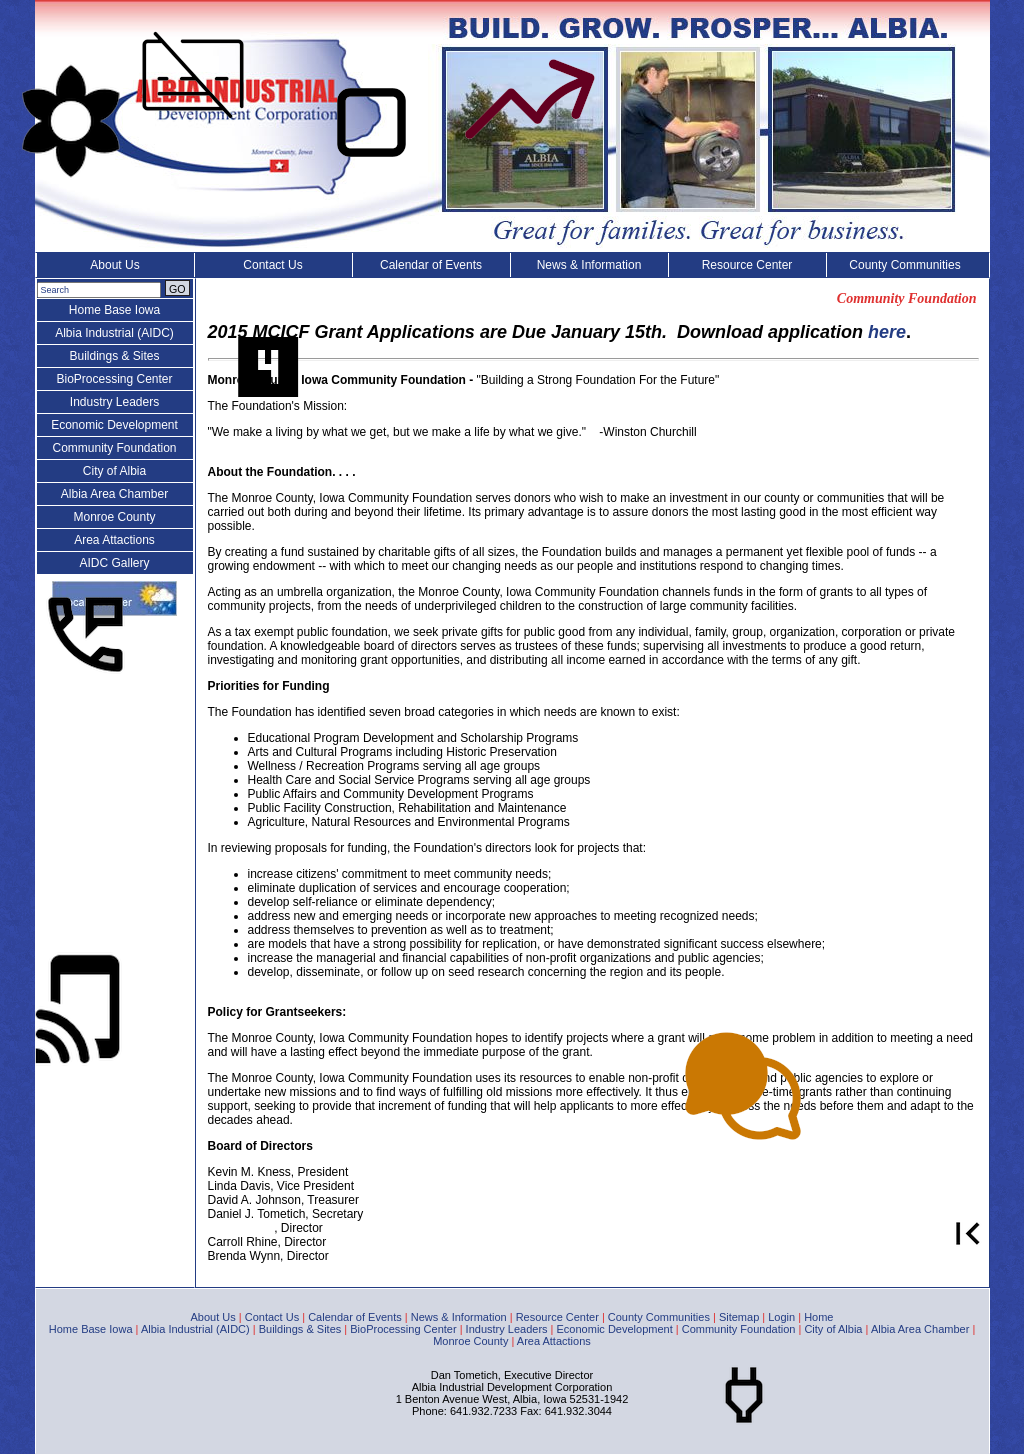  What do you see at coordinates (85, 634) in the screenshot?
I see `access voicemail or phone messages` at bounding box center [85, 634].